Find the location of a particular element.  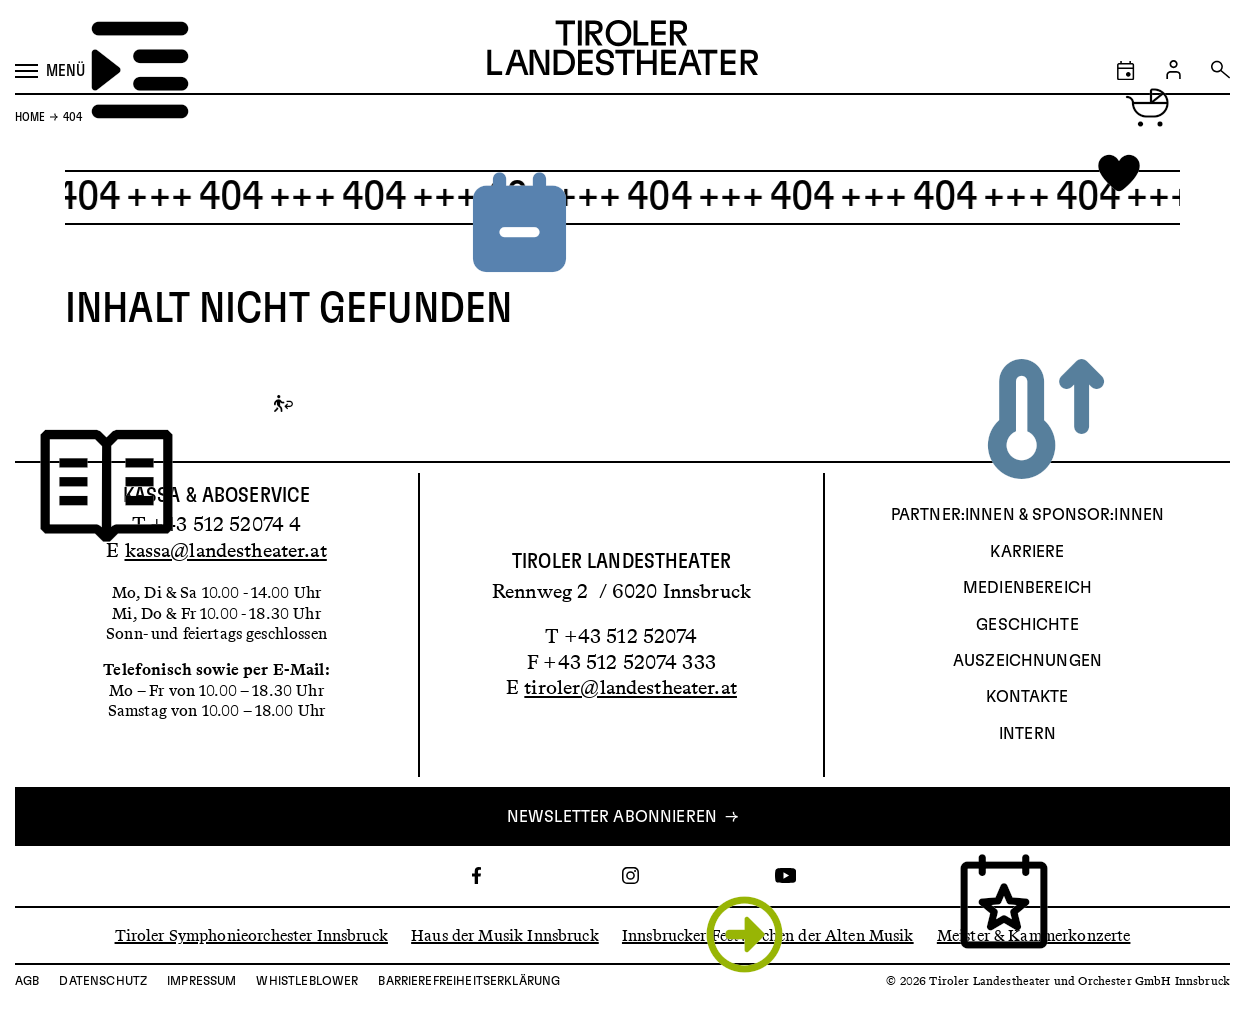

increase text indentation is located at coordinates (140, 70).